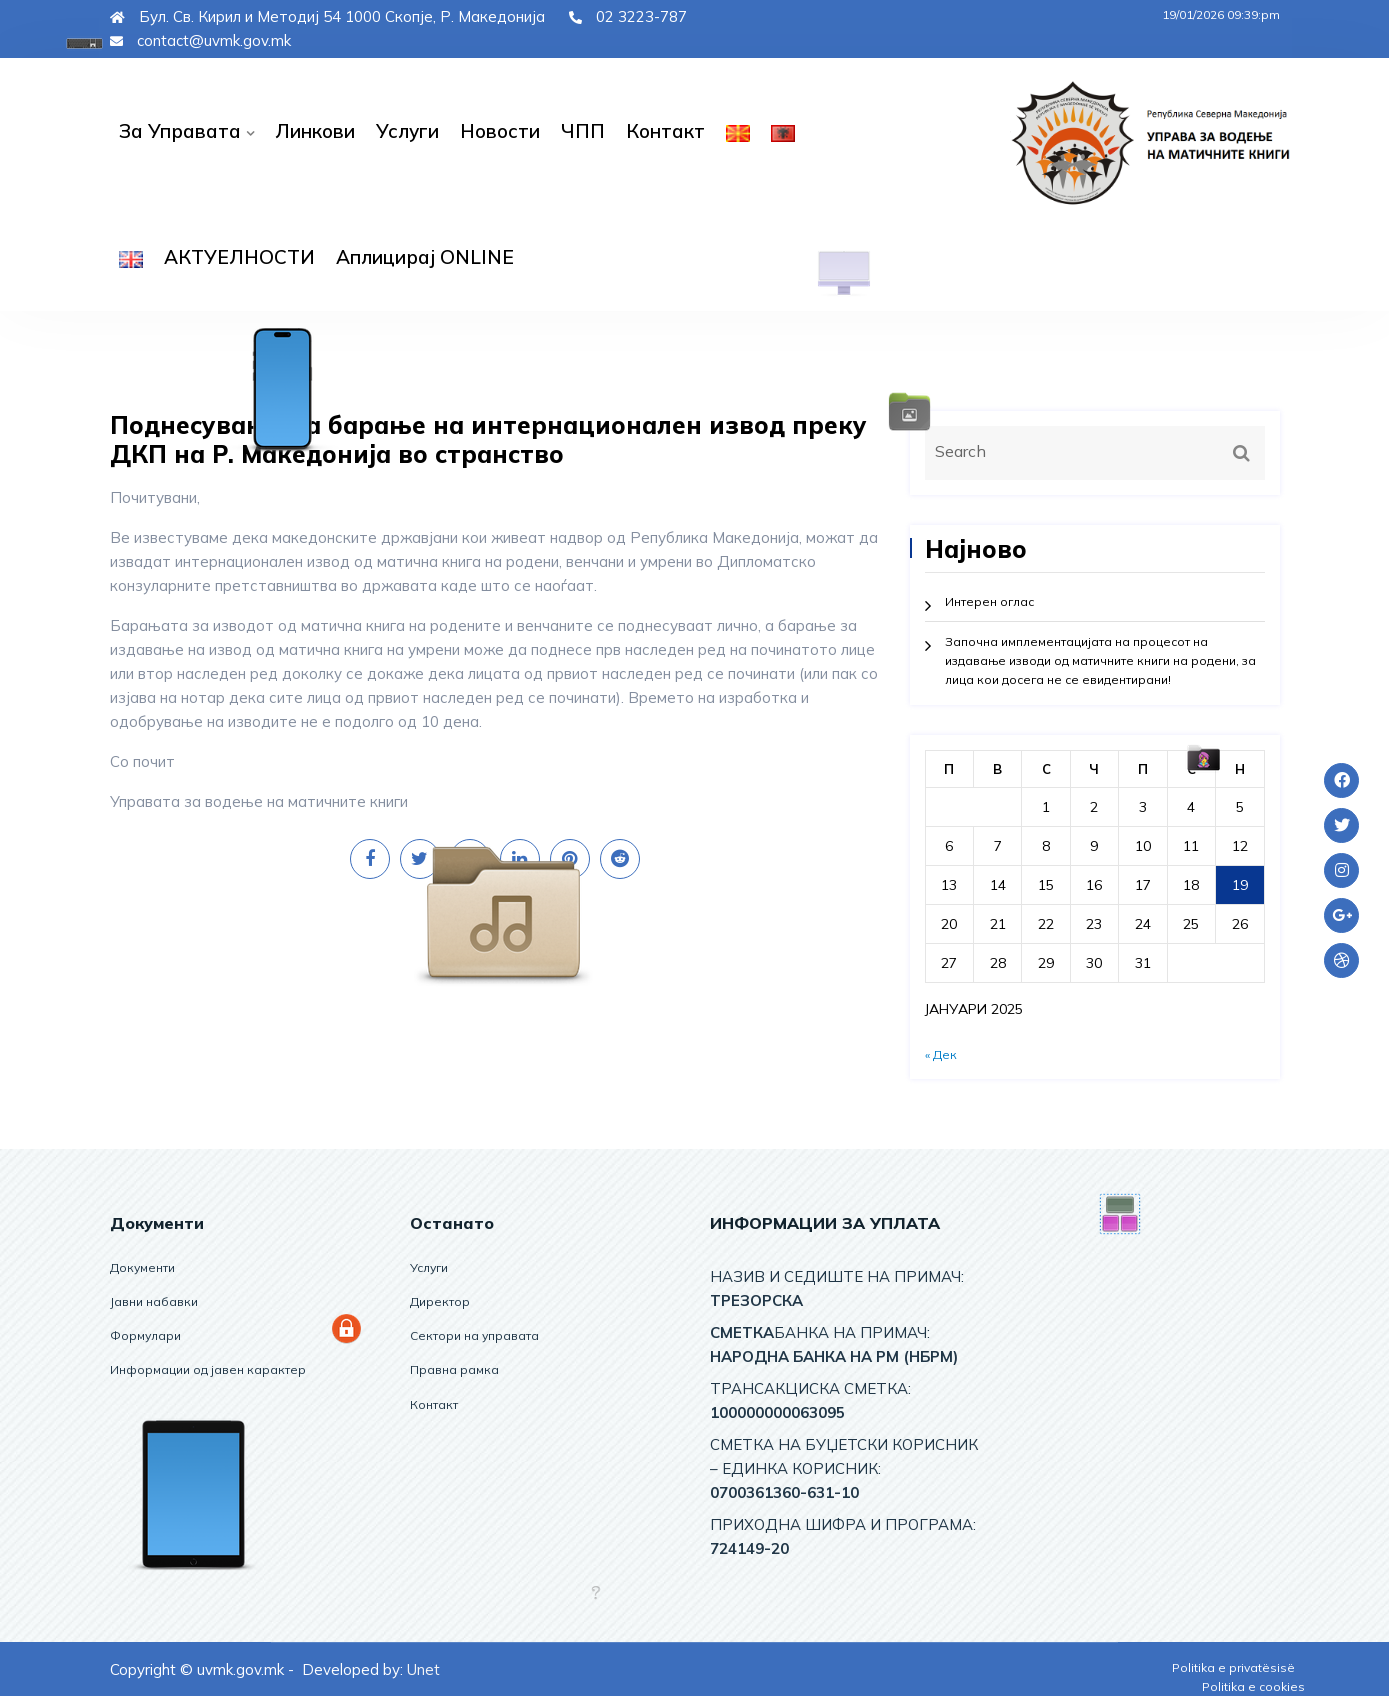 The height and width of the screenshot is (1696, 1389). Describe the element at coordinates (1120, 1214) in the screenshot. I see `select all items in the current view` at that location.